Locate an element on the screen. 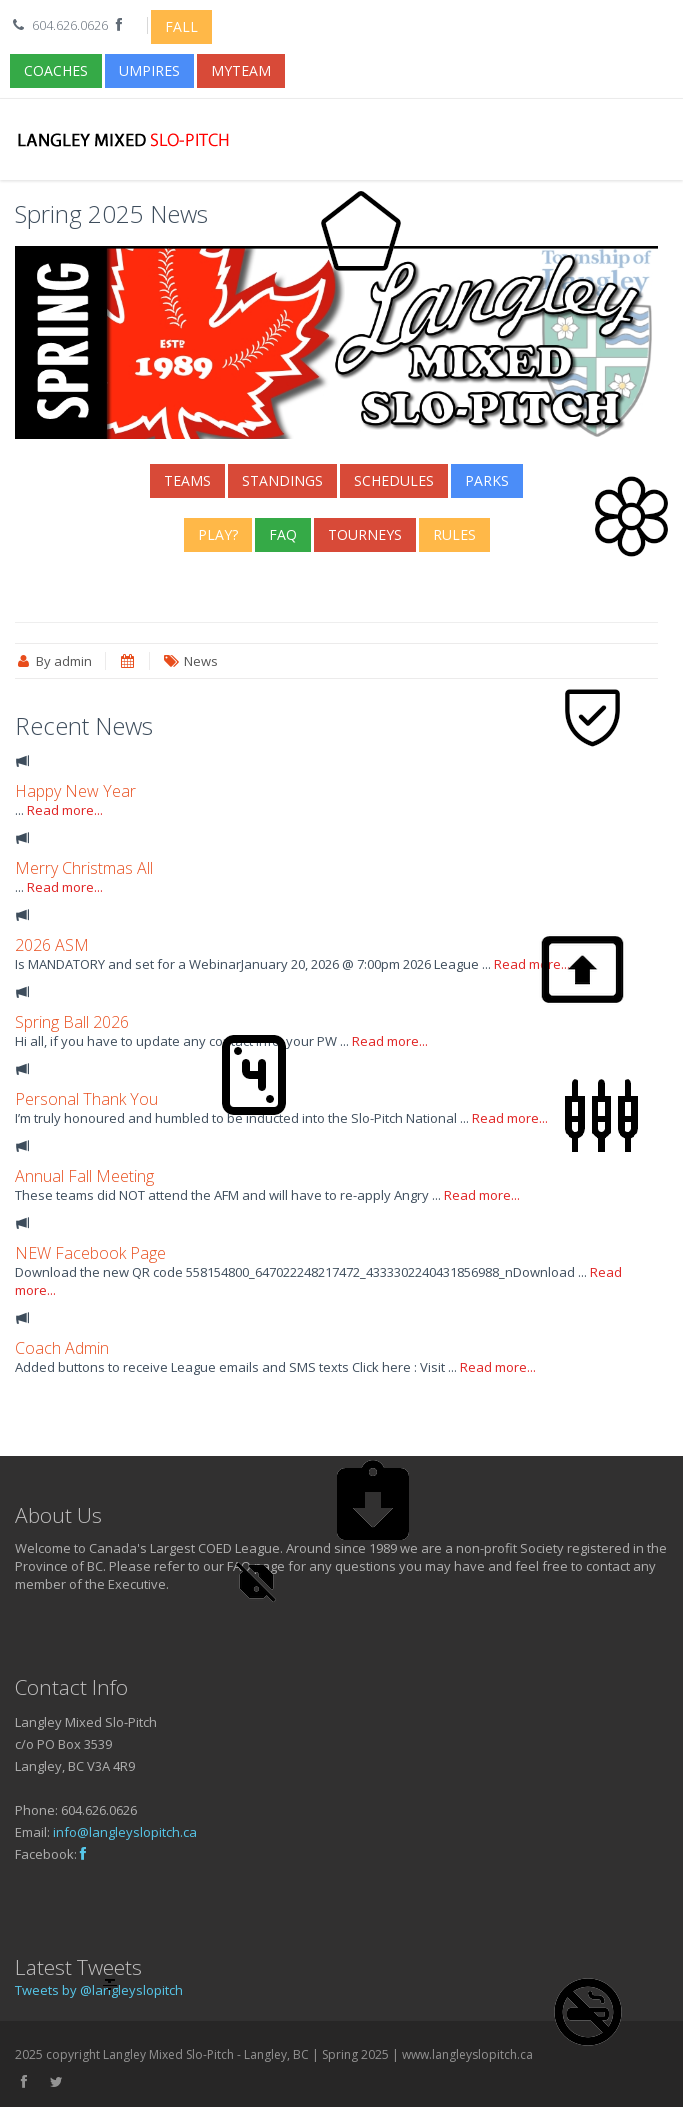 The height and width of the screenshot is (2107, 683). start screen sharing or presentation mode is located at coordinates (582, 969).